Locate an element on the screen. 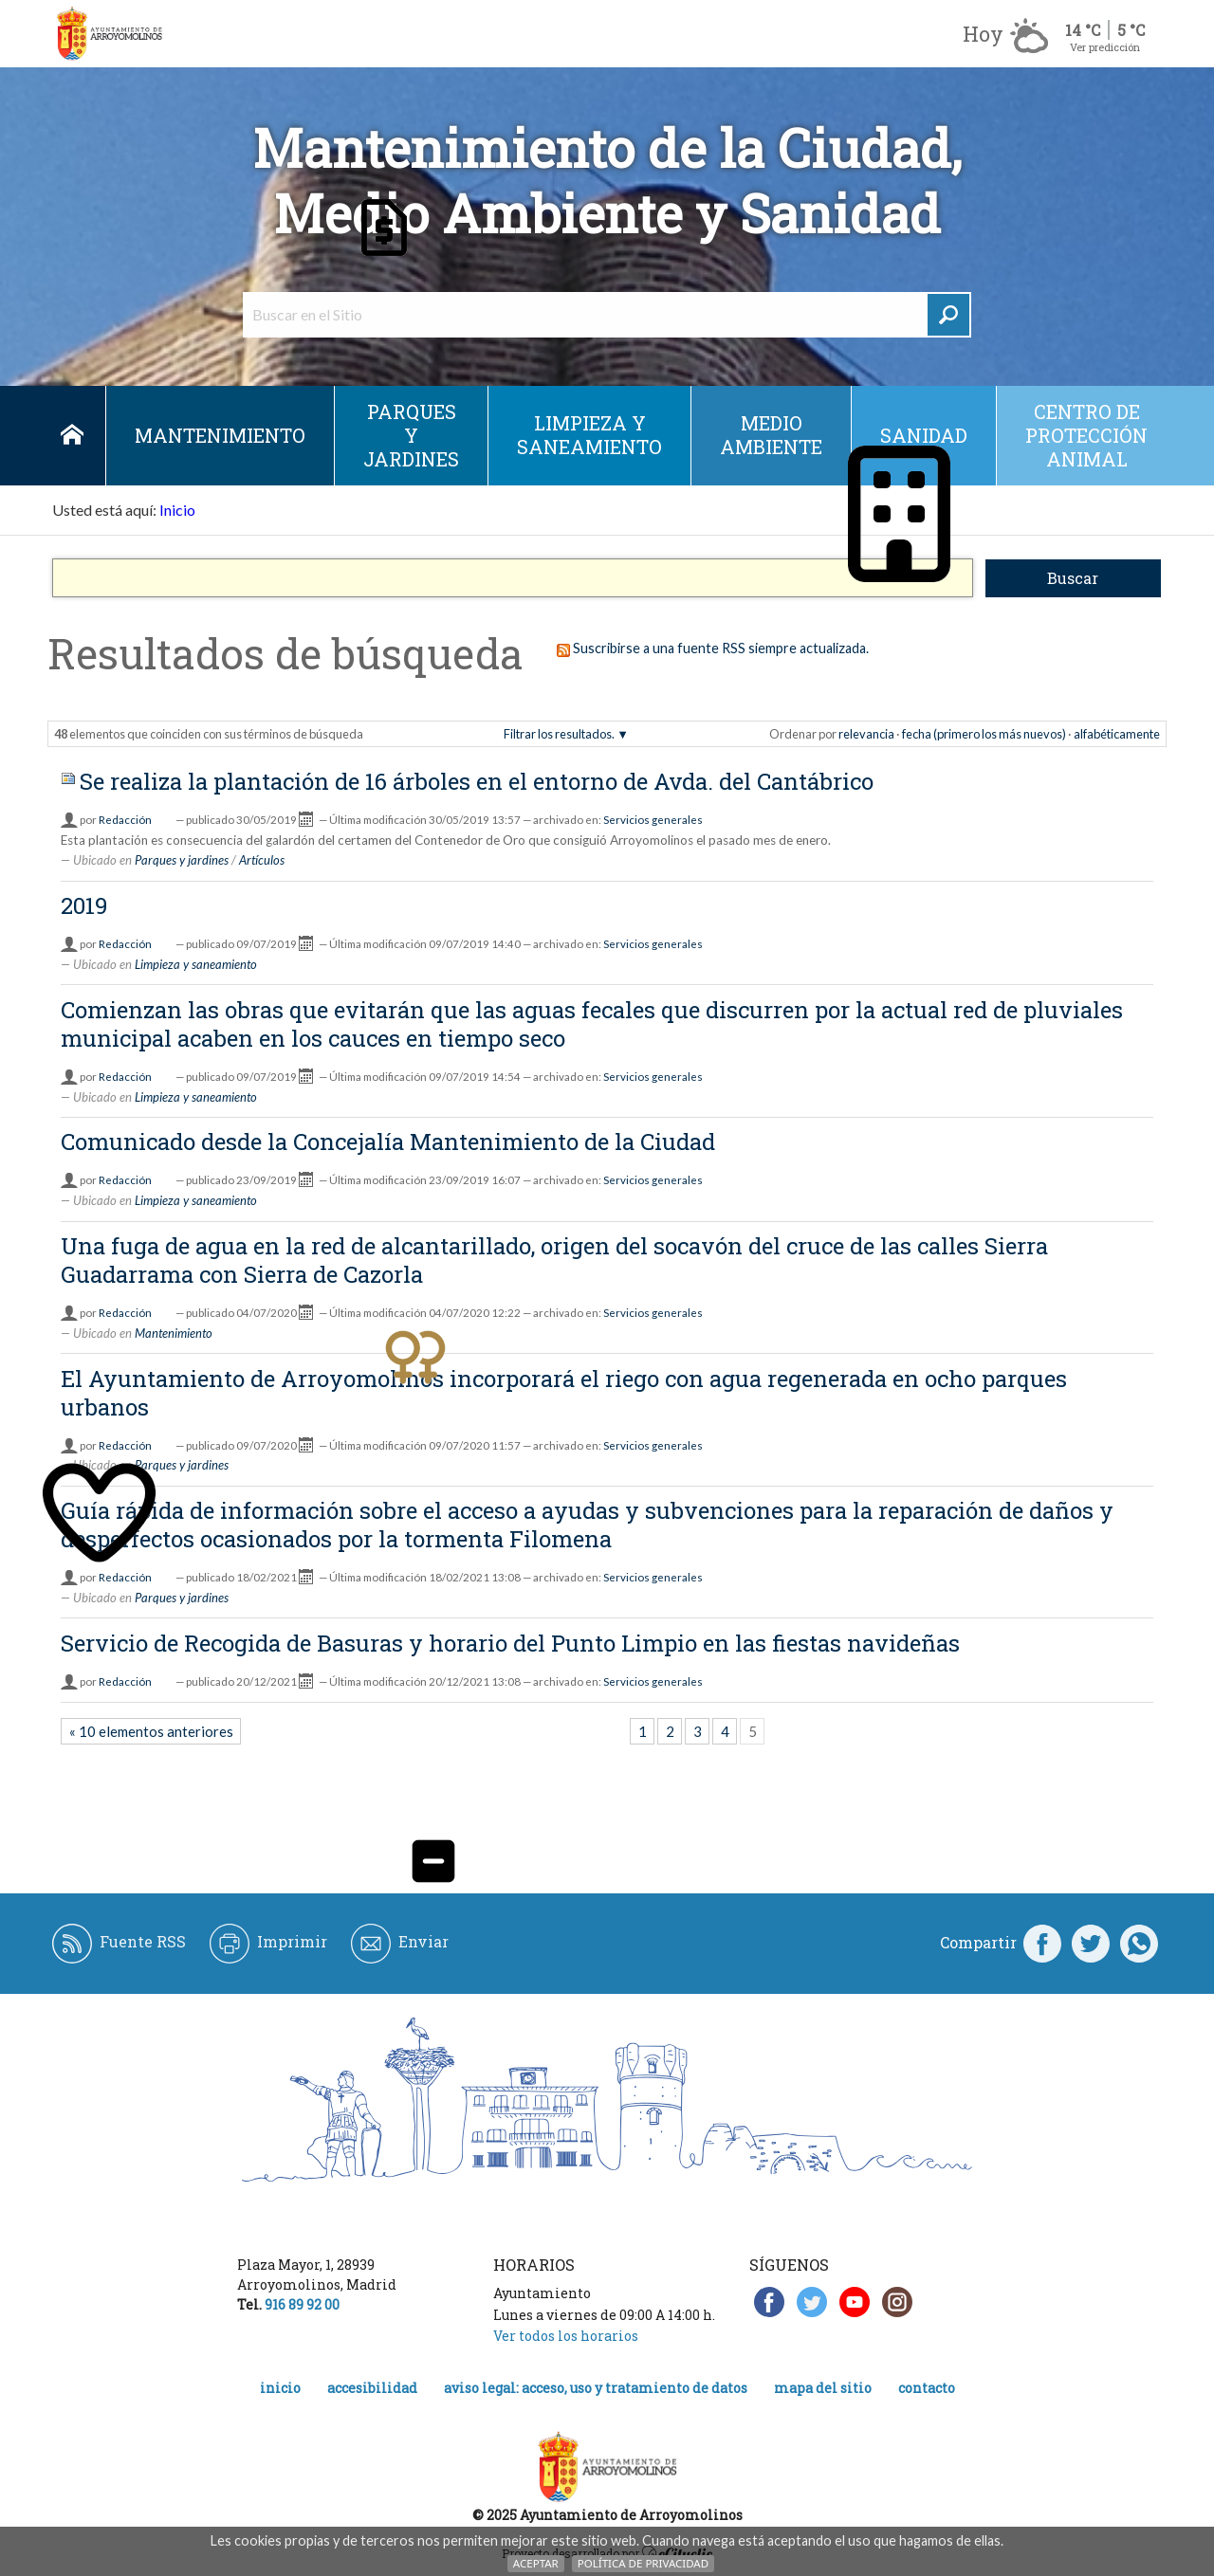 The height and width of the screenshot is (2576, 1214). add to favorites is located at coordinates (99, 1512).